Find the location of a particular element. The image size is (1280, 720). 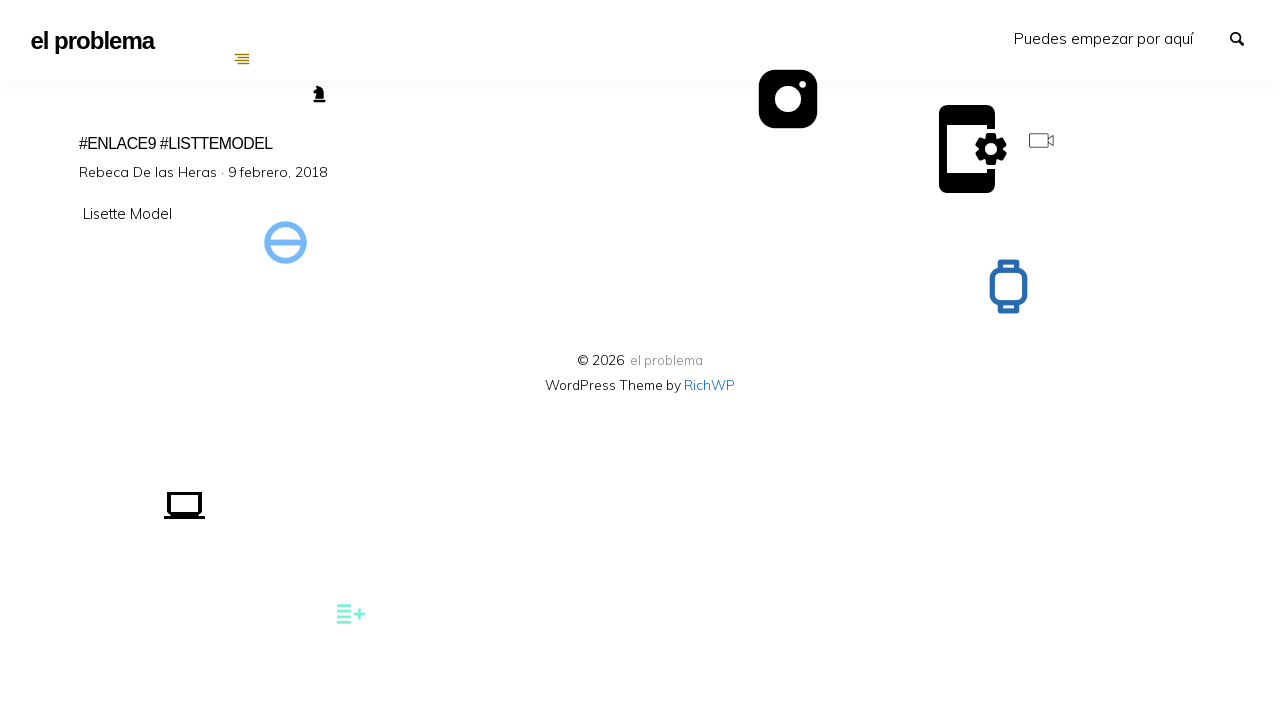

align text to the right is located at coordinates (242, 59).